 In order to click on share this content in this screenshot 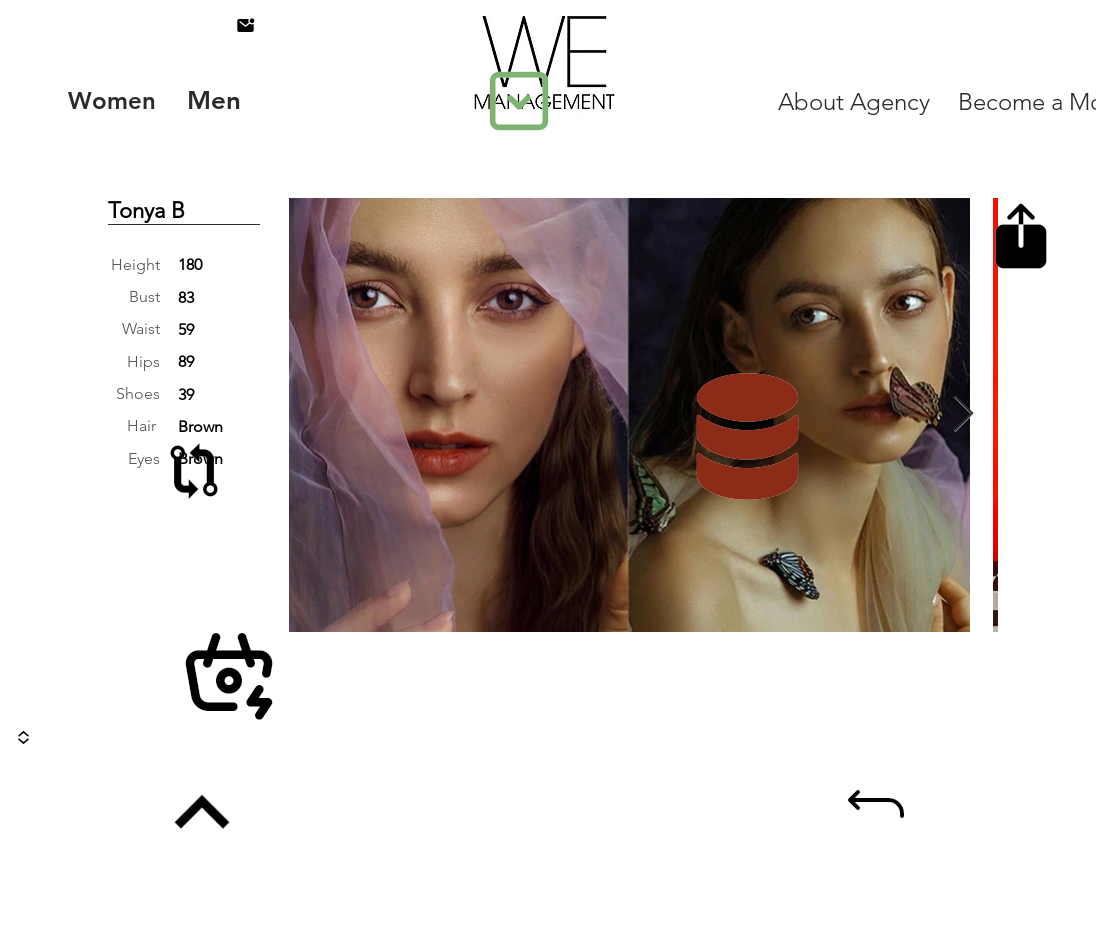, I will do `click(1021, 236)`.